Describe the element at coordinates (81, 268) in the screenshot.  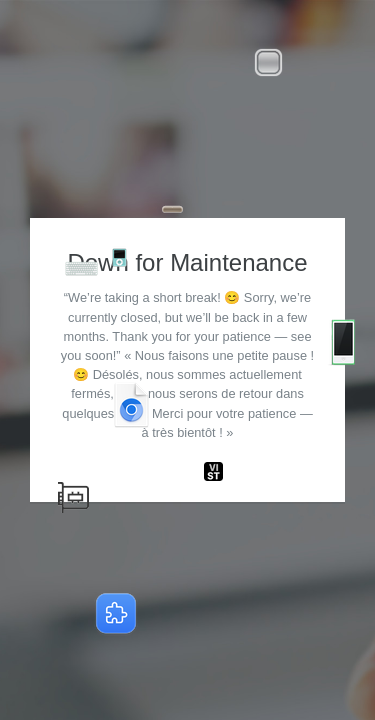
I see `connect a bluetooth keyboard` at that location.